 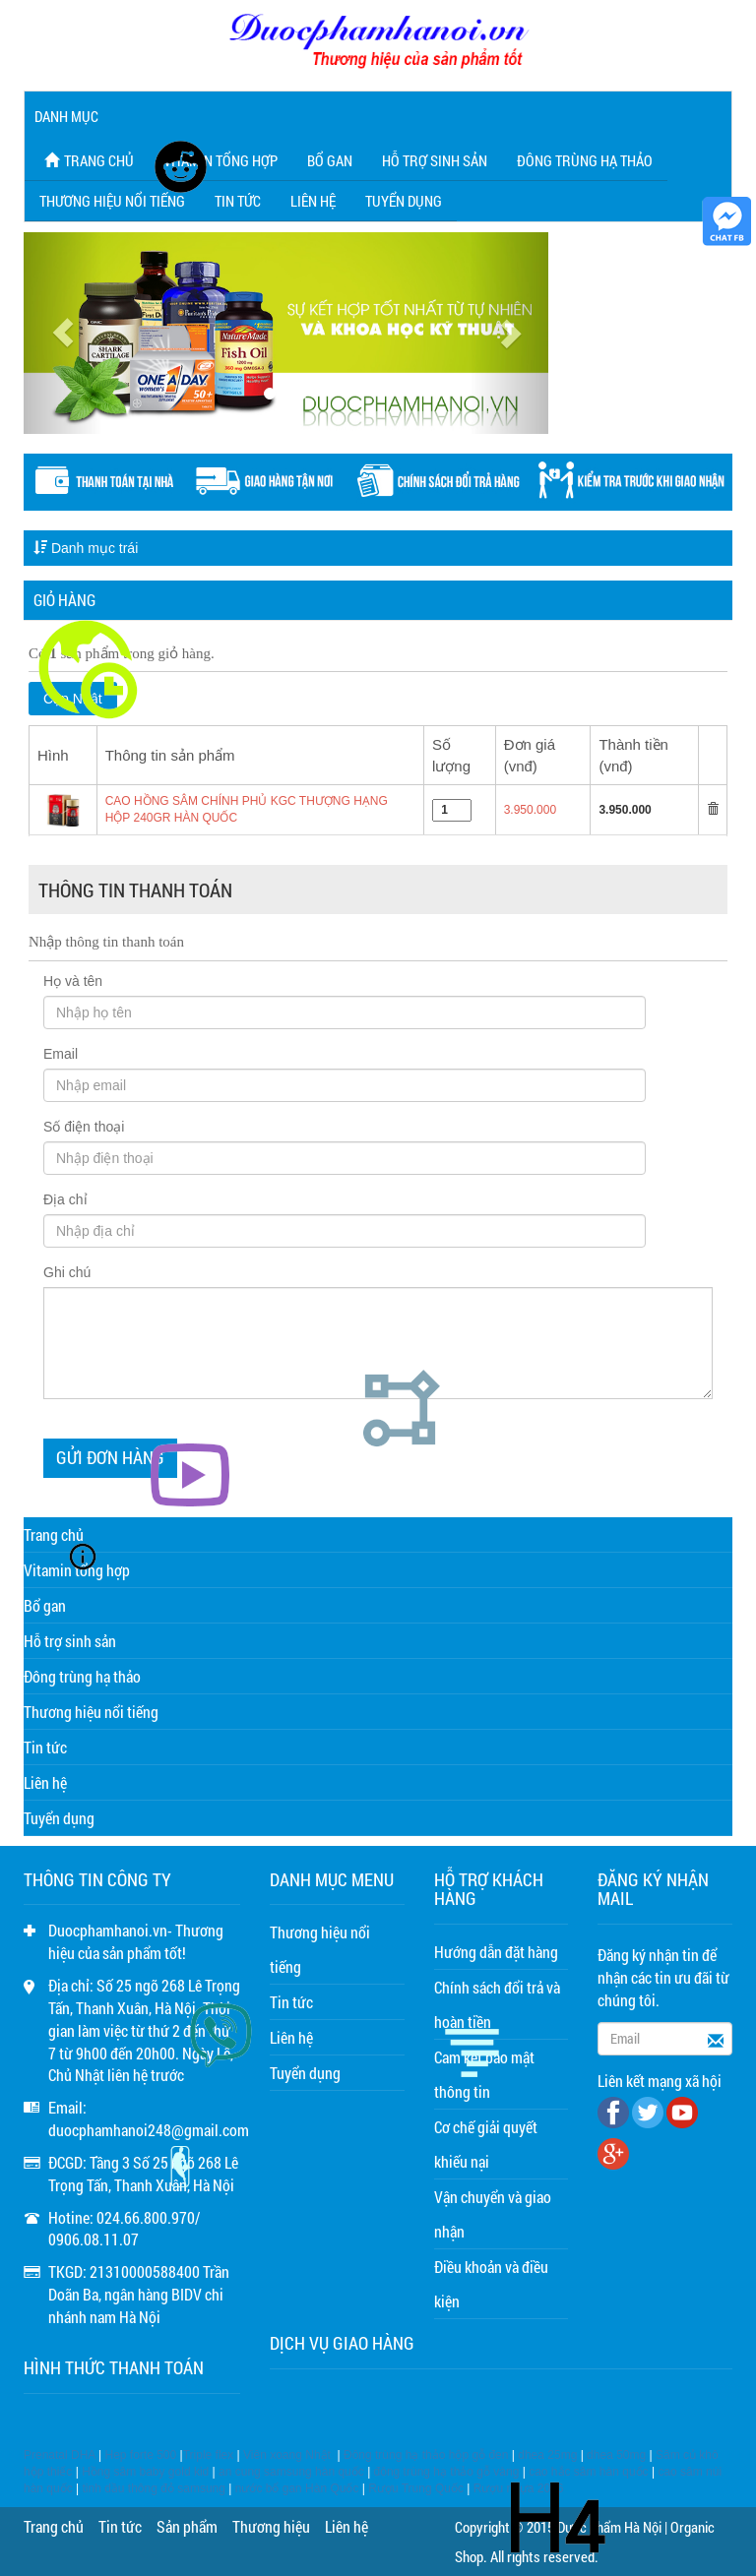 I want to click on open viber messaging app, so click(x=220, y=2035).